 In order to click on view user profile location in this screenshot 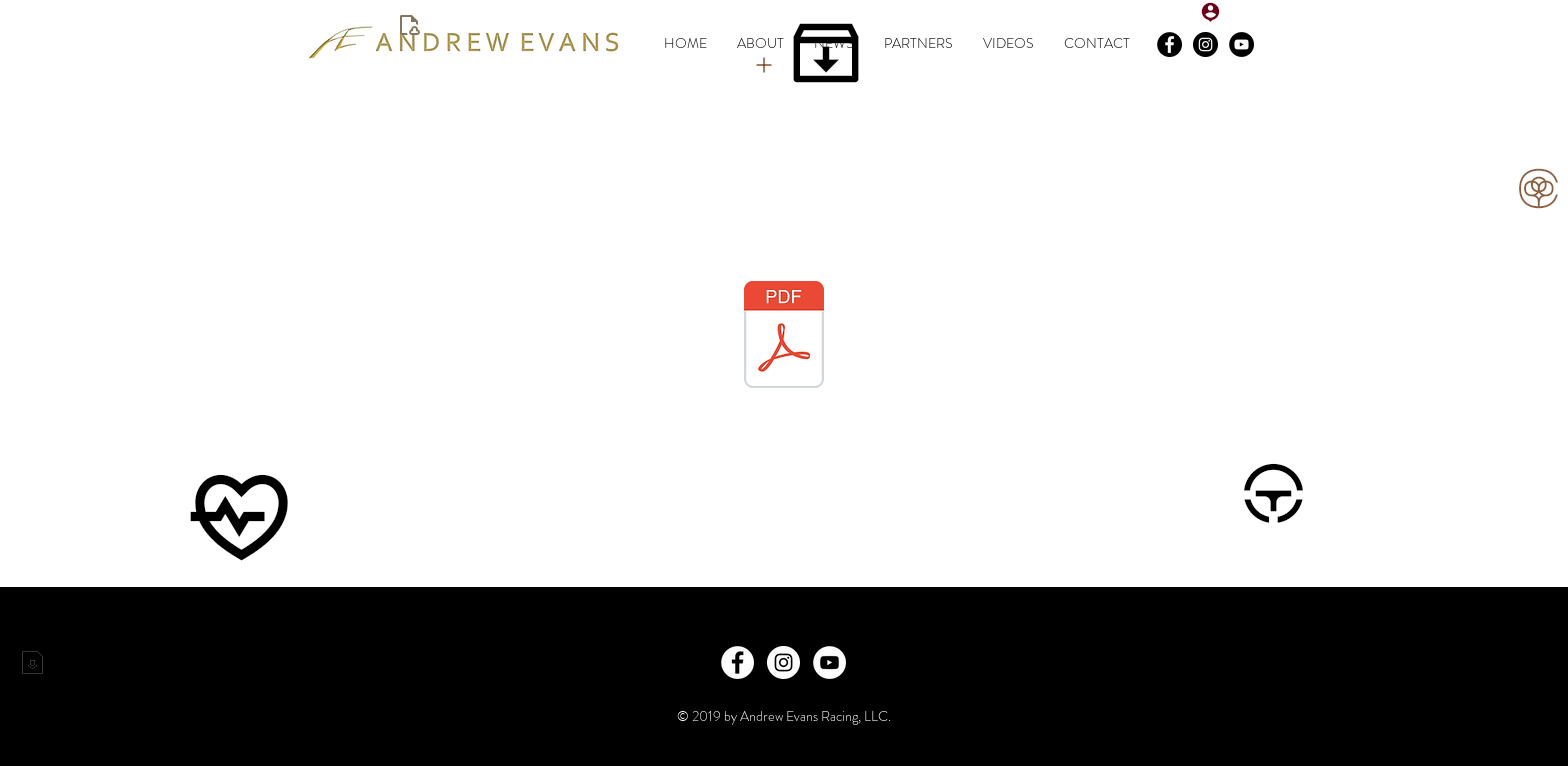, I will do `click(1210, 11)`.